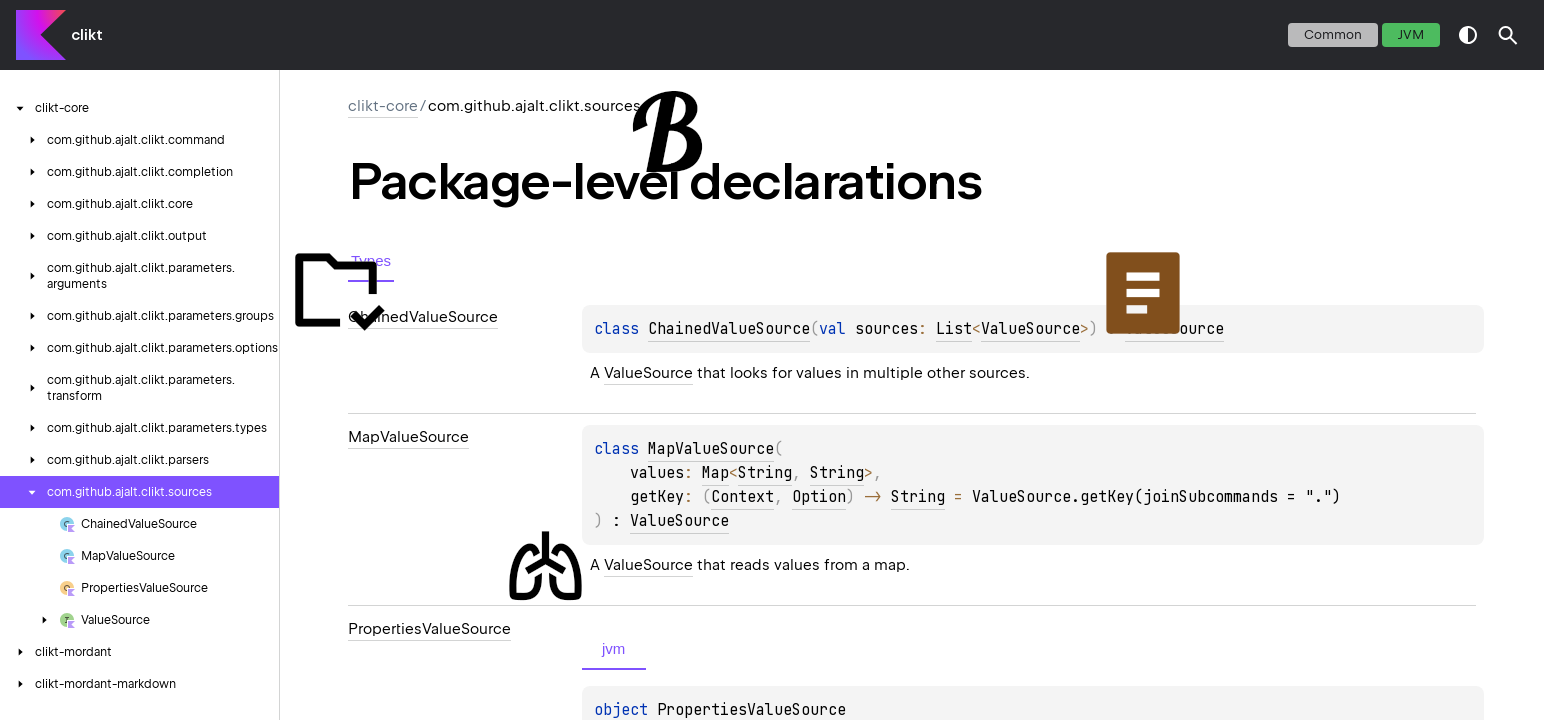 This screenshot has width=1544, height=720. What do you see at coordinates (336, 290) in the screenshot?
I see `folder successfully verified or approved` at bounding box center [336, 290].